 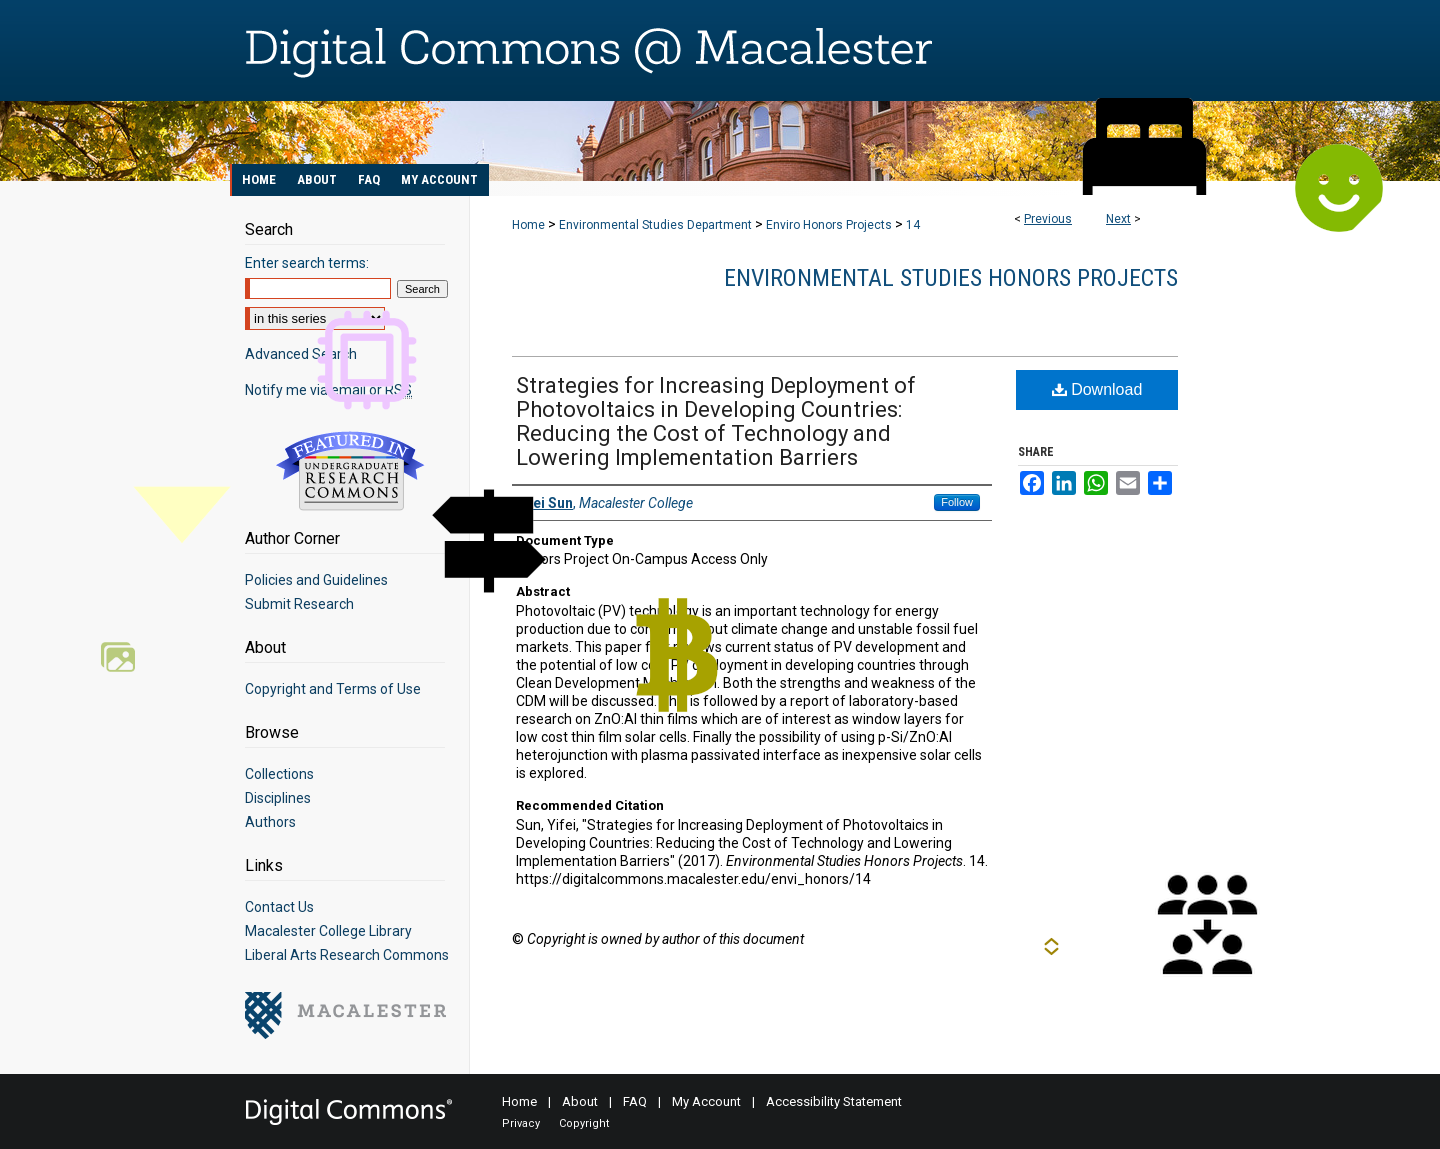 What do you see at coordinates (1207, 924) in the screenshot?
I see `reduce capacity or limit group size` at bounding box center [1207, 924].